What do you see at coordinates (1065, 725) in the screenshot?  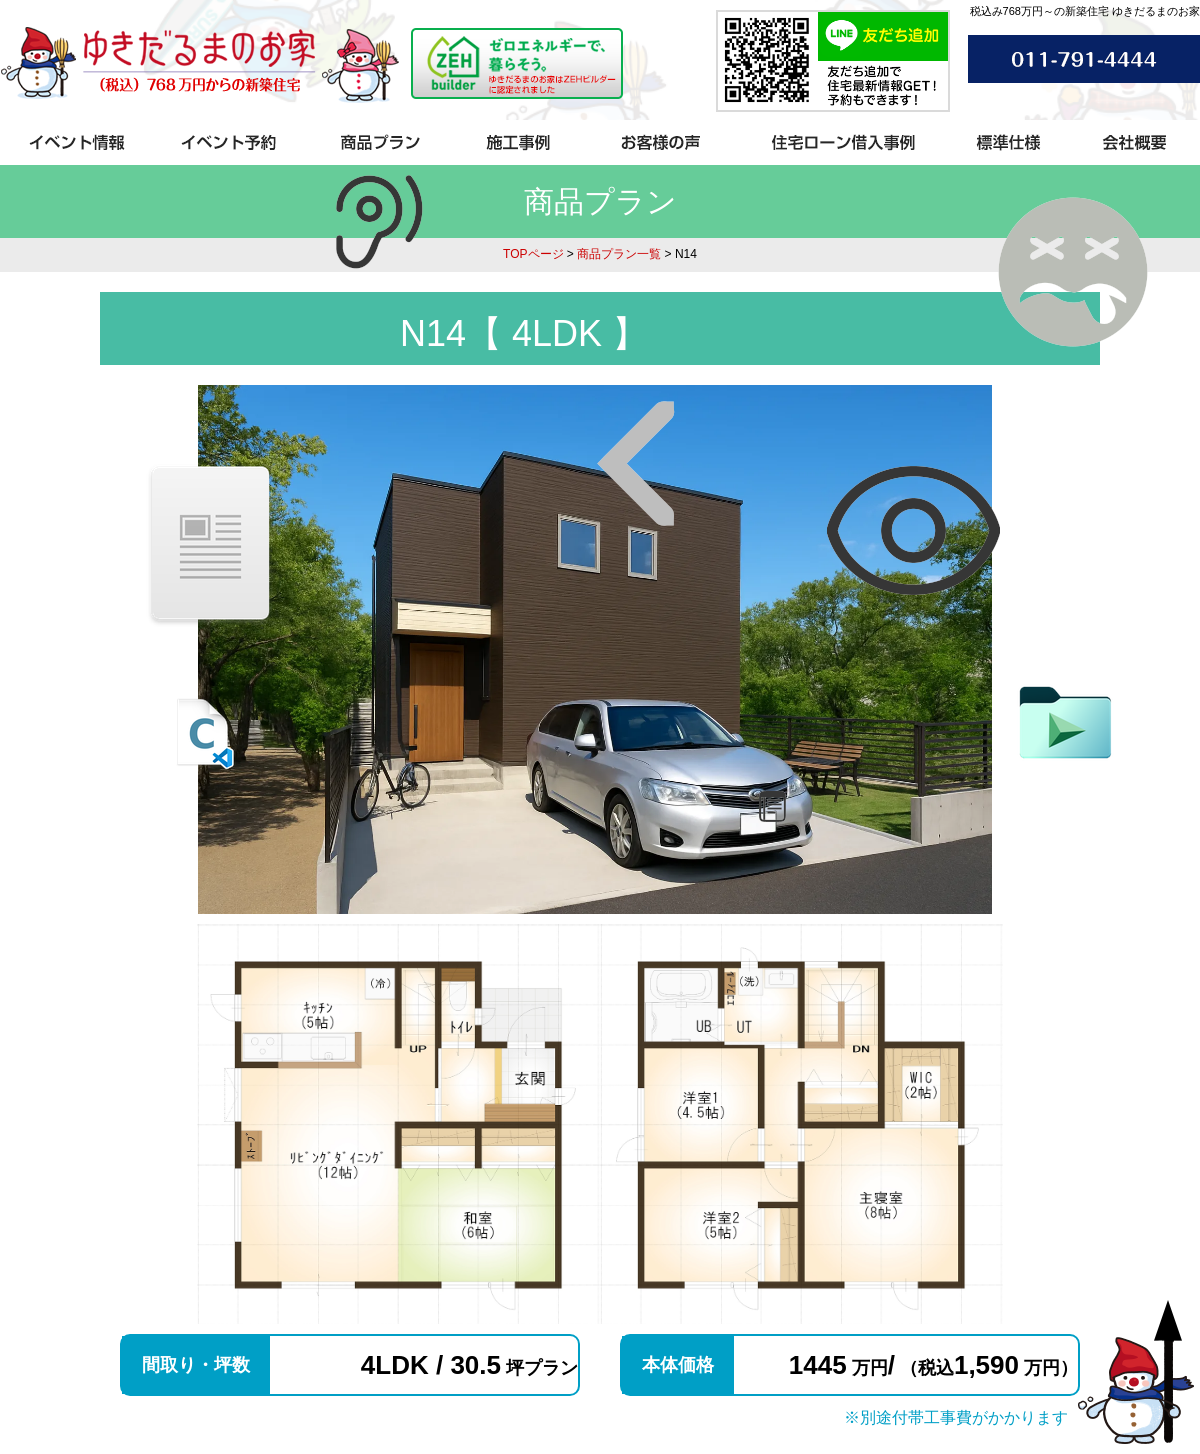 I see `open internet download manager folder` at bounding box center [1065, 725].